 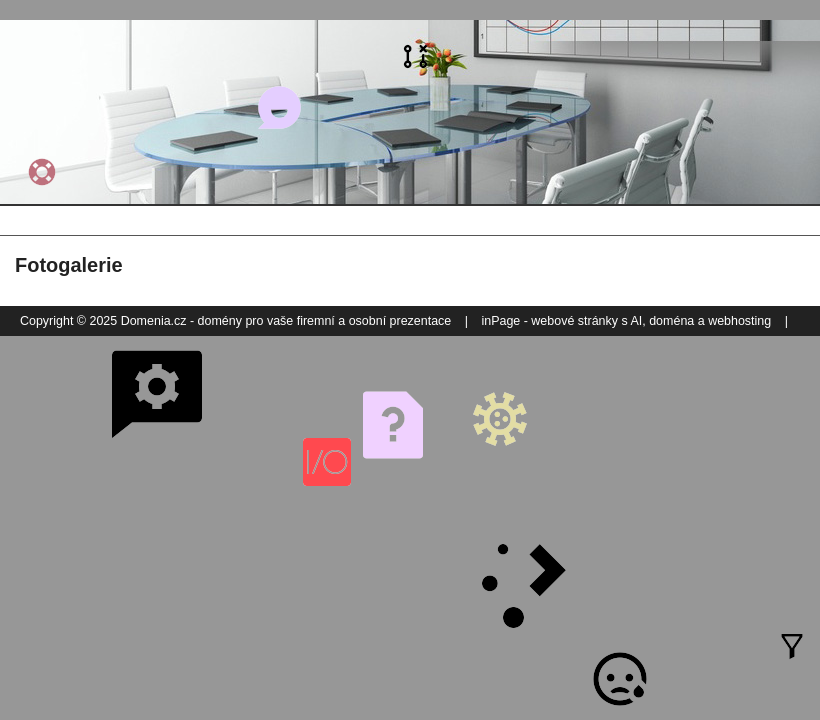 What do you see at coordinates (792, 646) in the screenshot?
I see `filter or sort content` at bounding box center [792, 646].